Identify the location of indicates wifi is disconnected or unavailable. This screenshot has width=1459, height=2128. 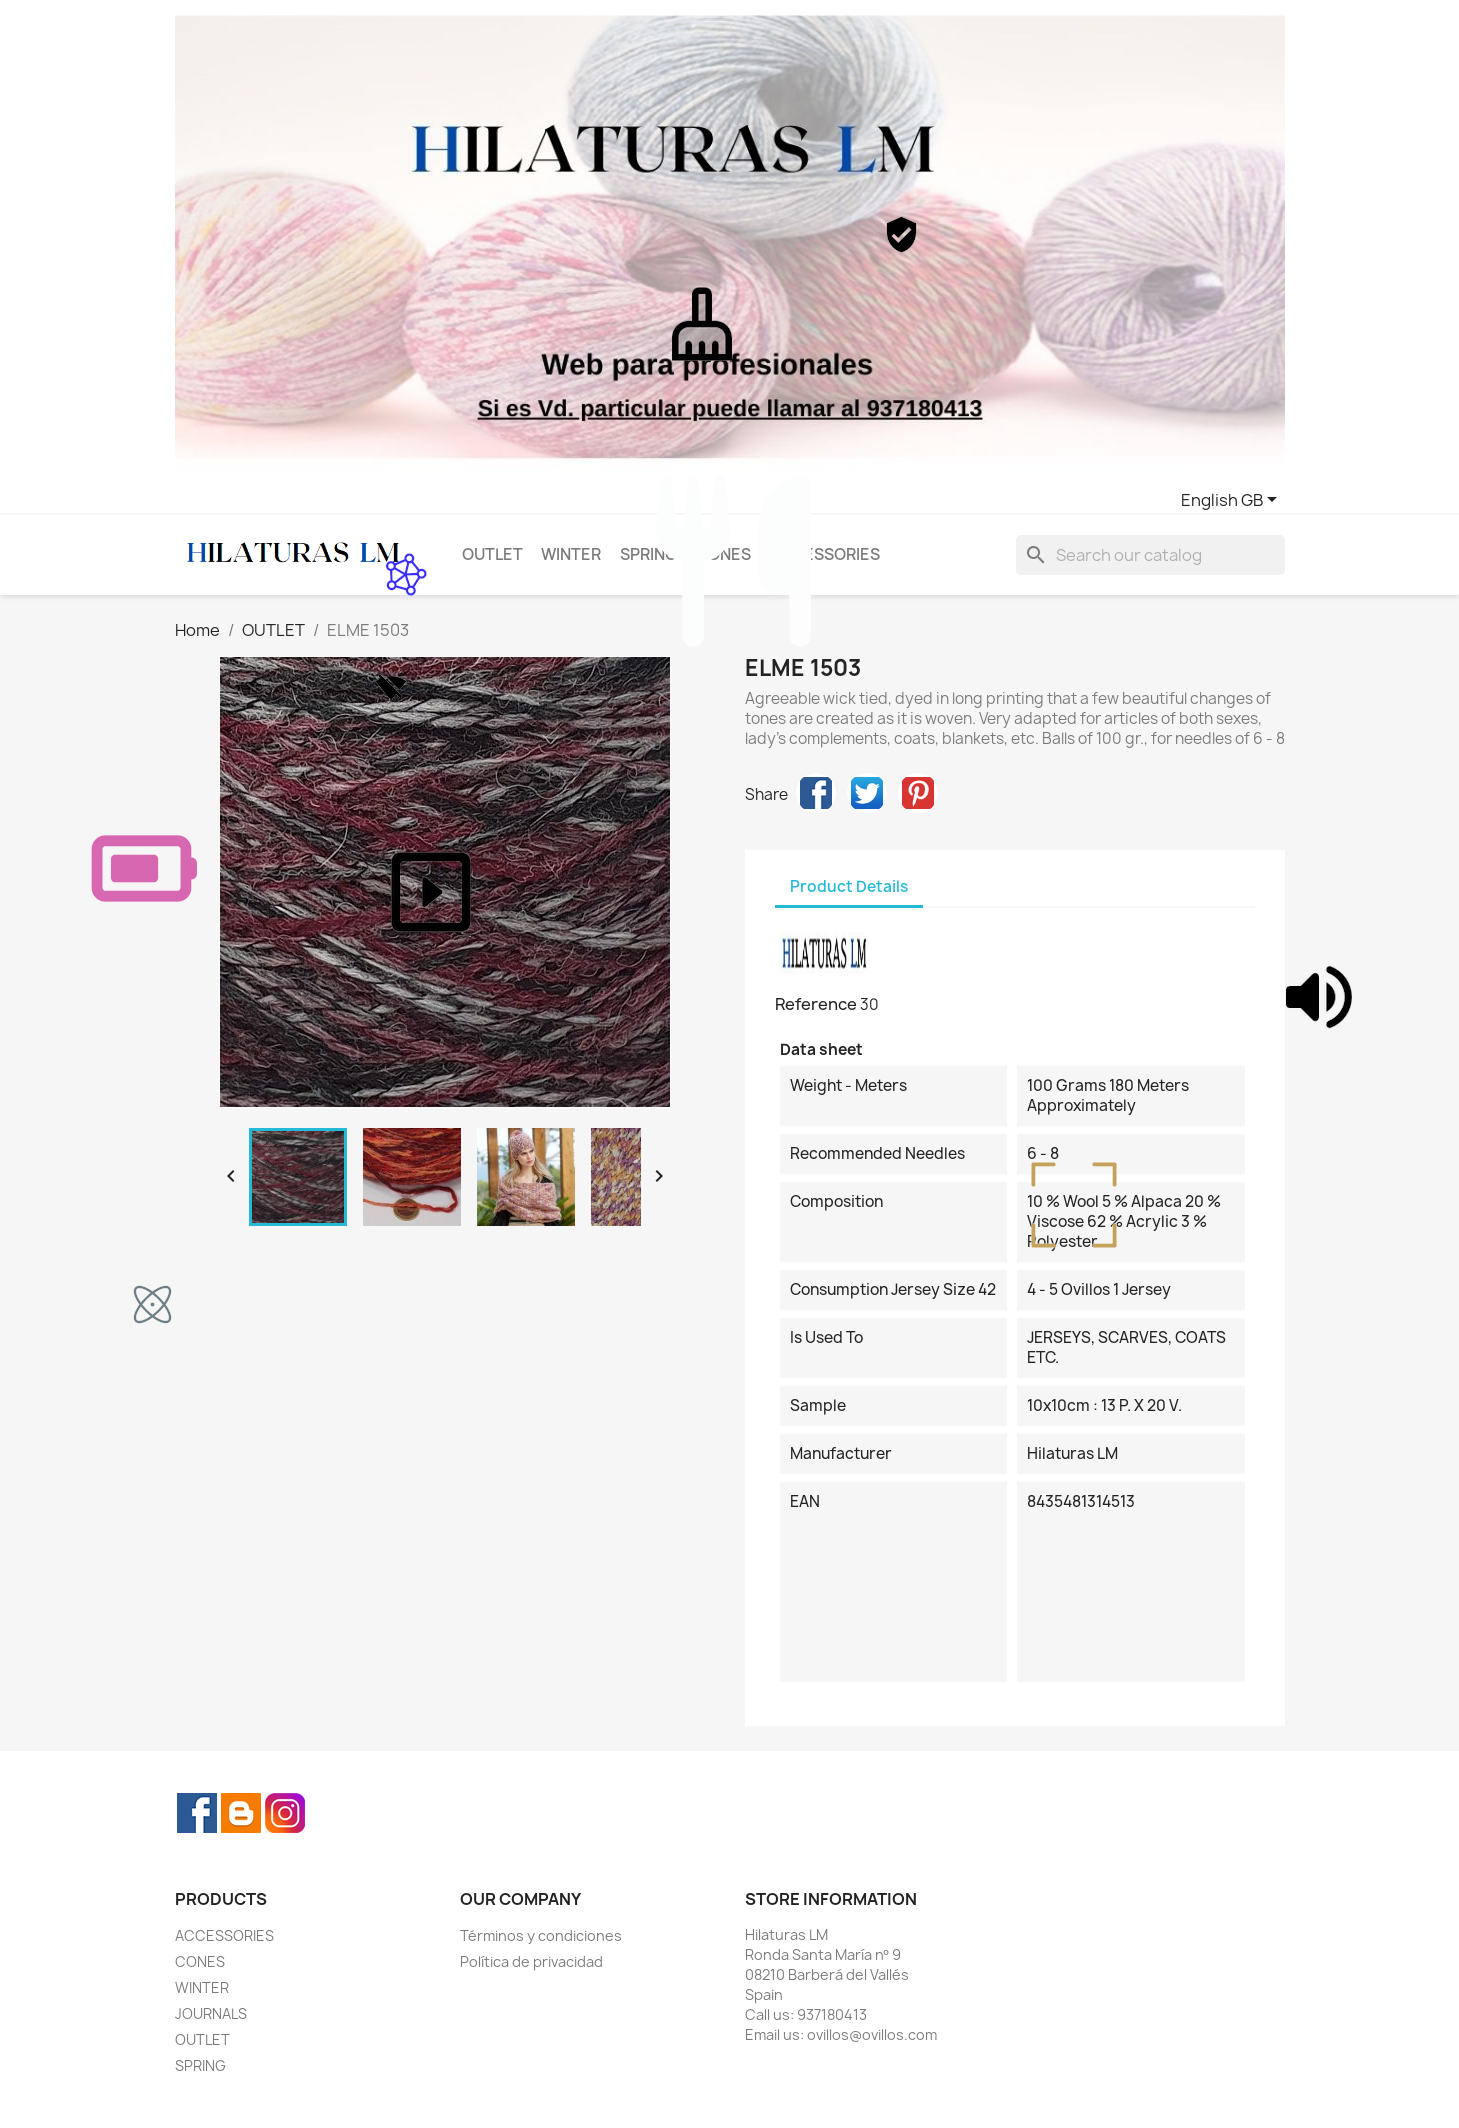
(391, 688).